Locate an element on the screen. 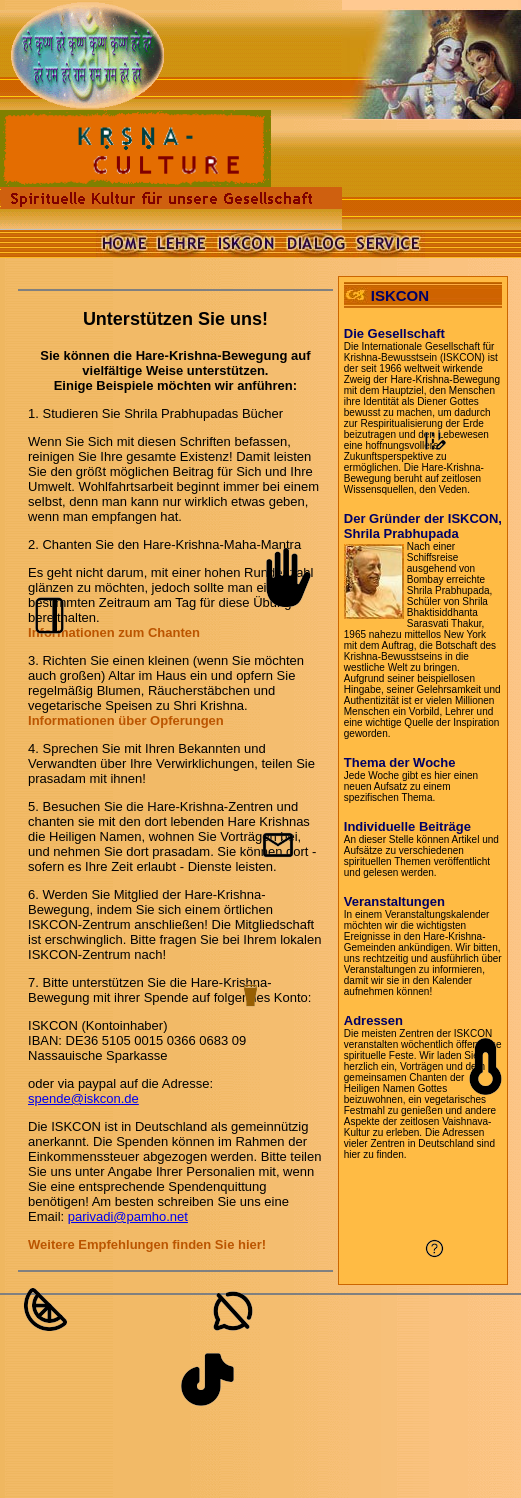 Image resolution: width=521 pixels, height=1498 pixels. stop or halt an action is located at coordinates (288, 577).